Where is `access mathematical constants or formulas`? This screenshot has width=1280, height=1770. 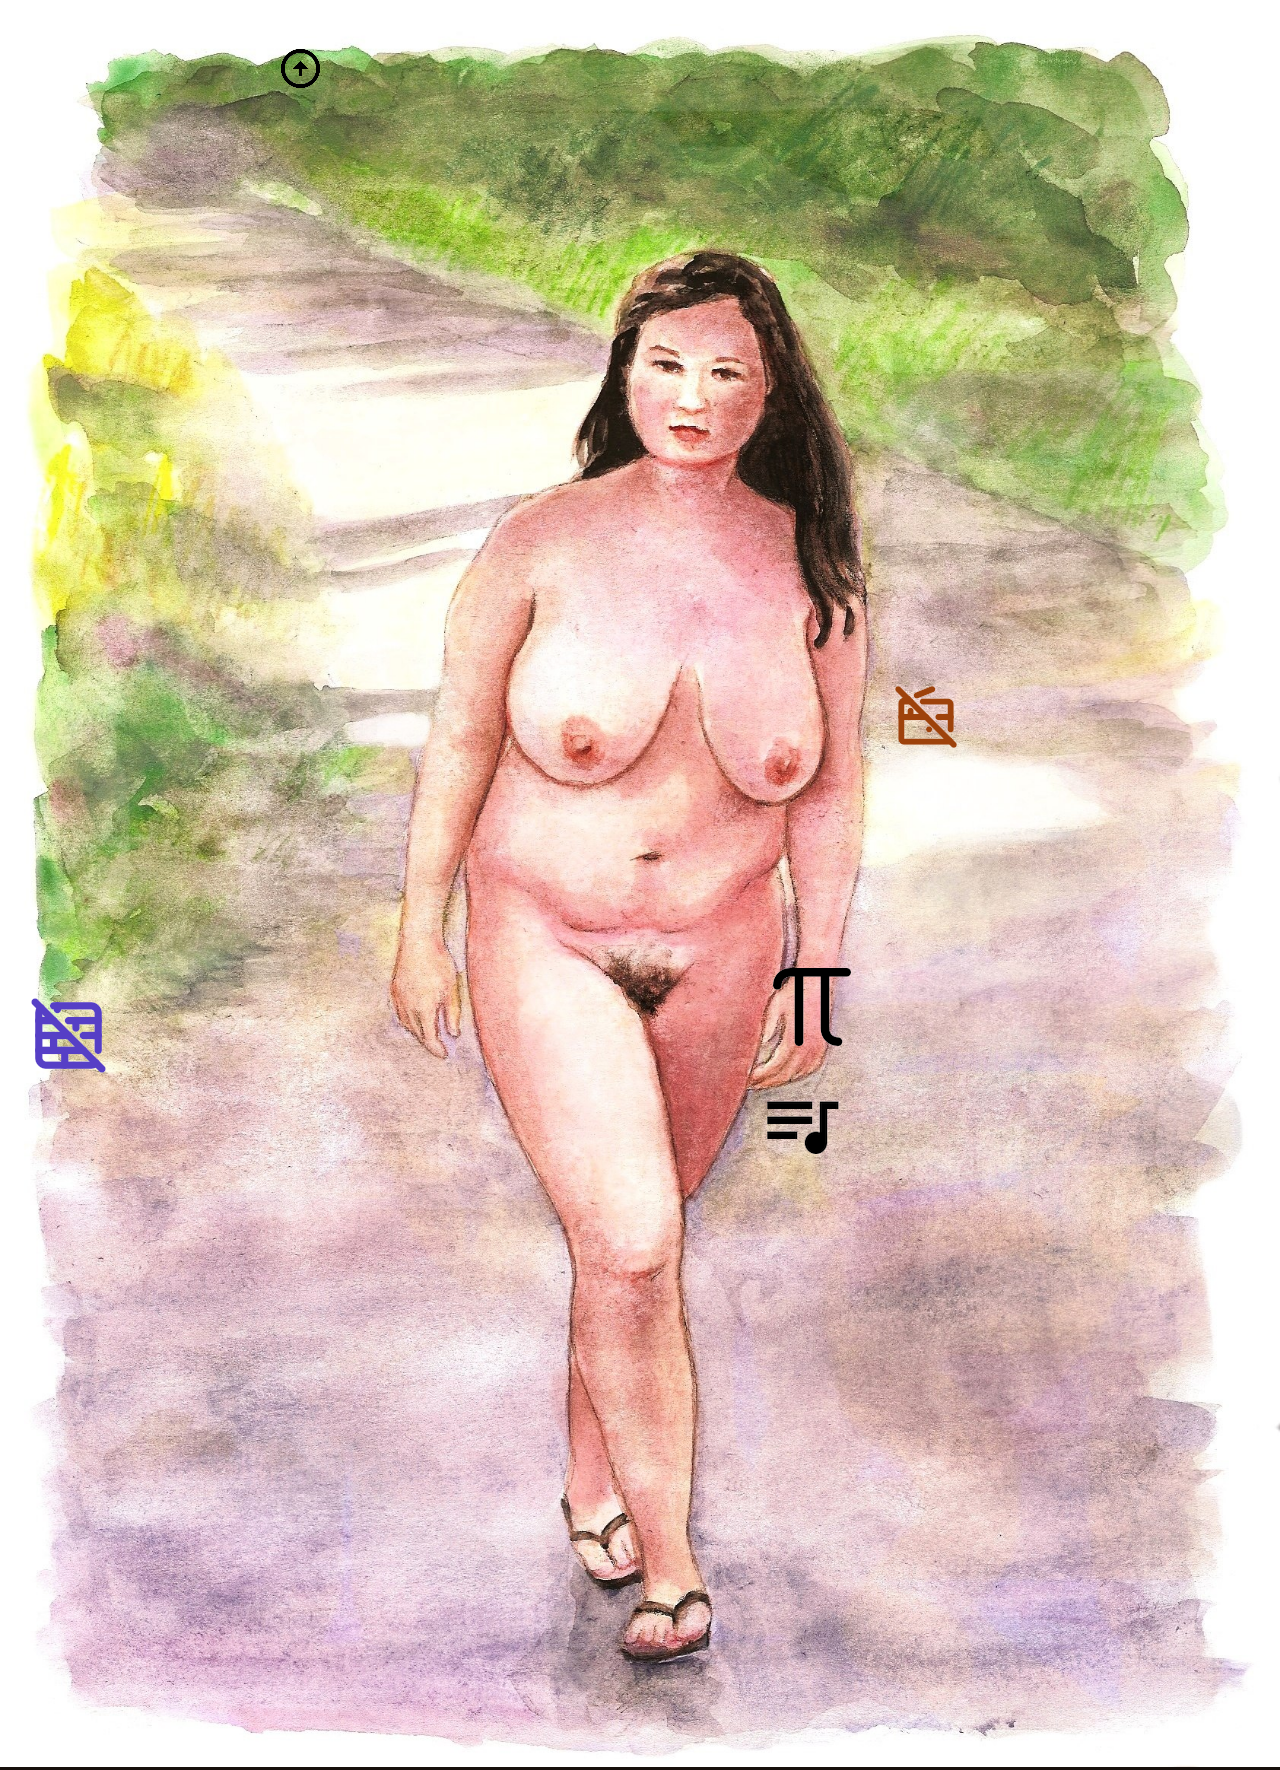 access mathematical constants or formulas is located at coordinates (812, 1007).